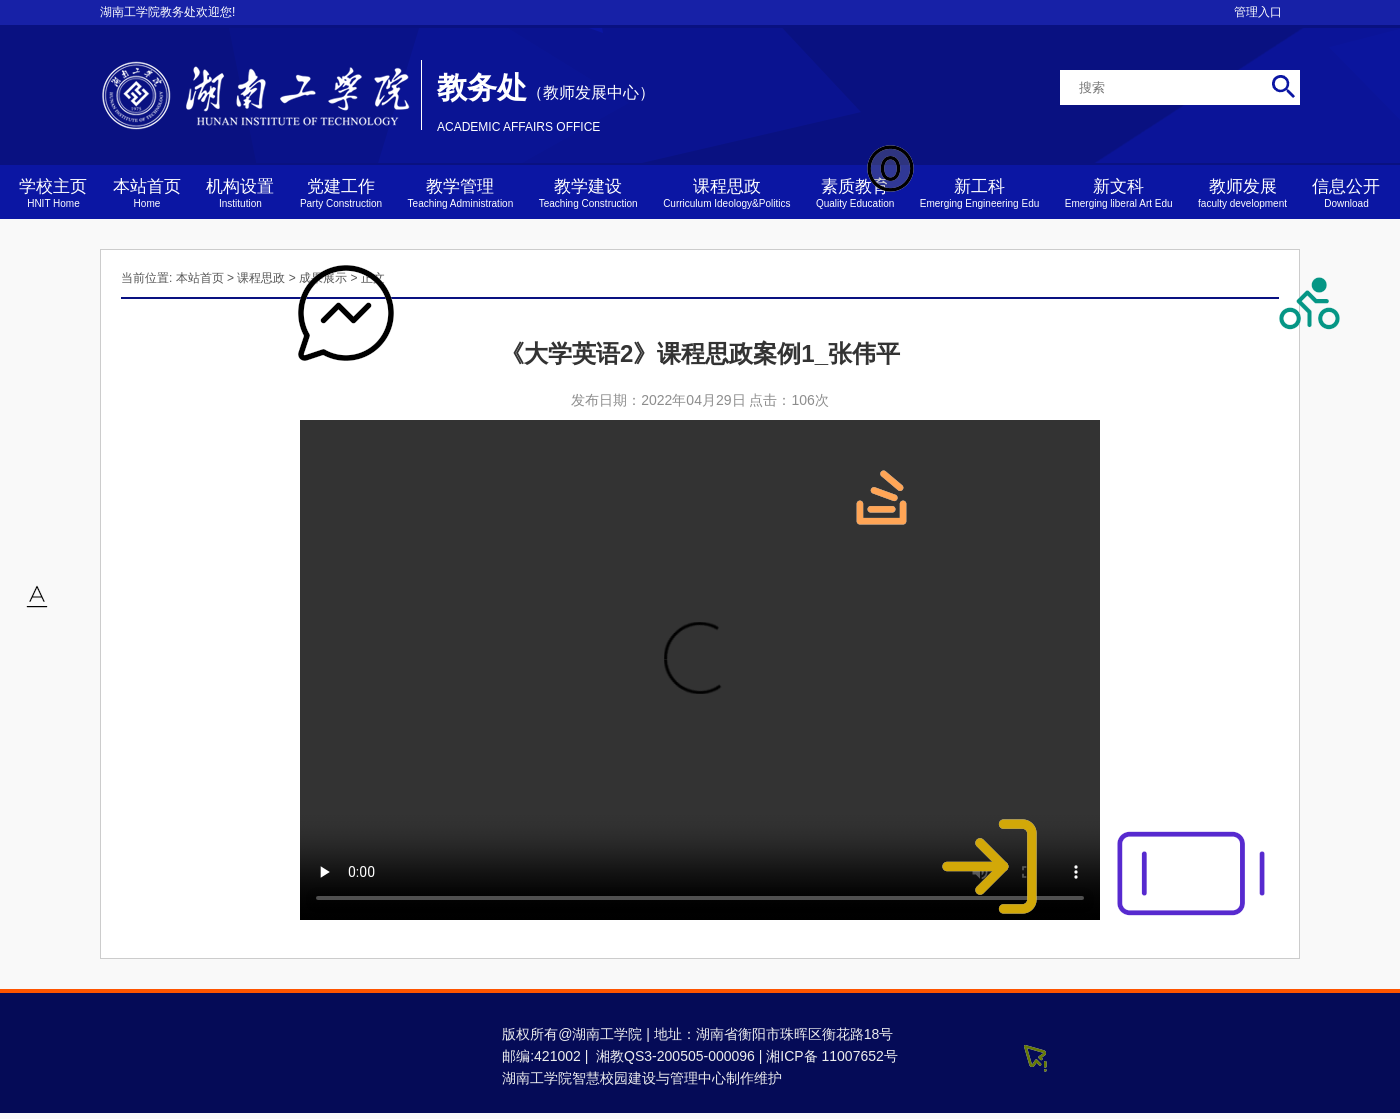  I want to click on indicates low battery status, so click(1188, 873).